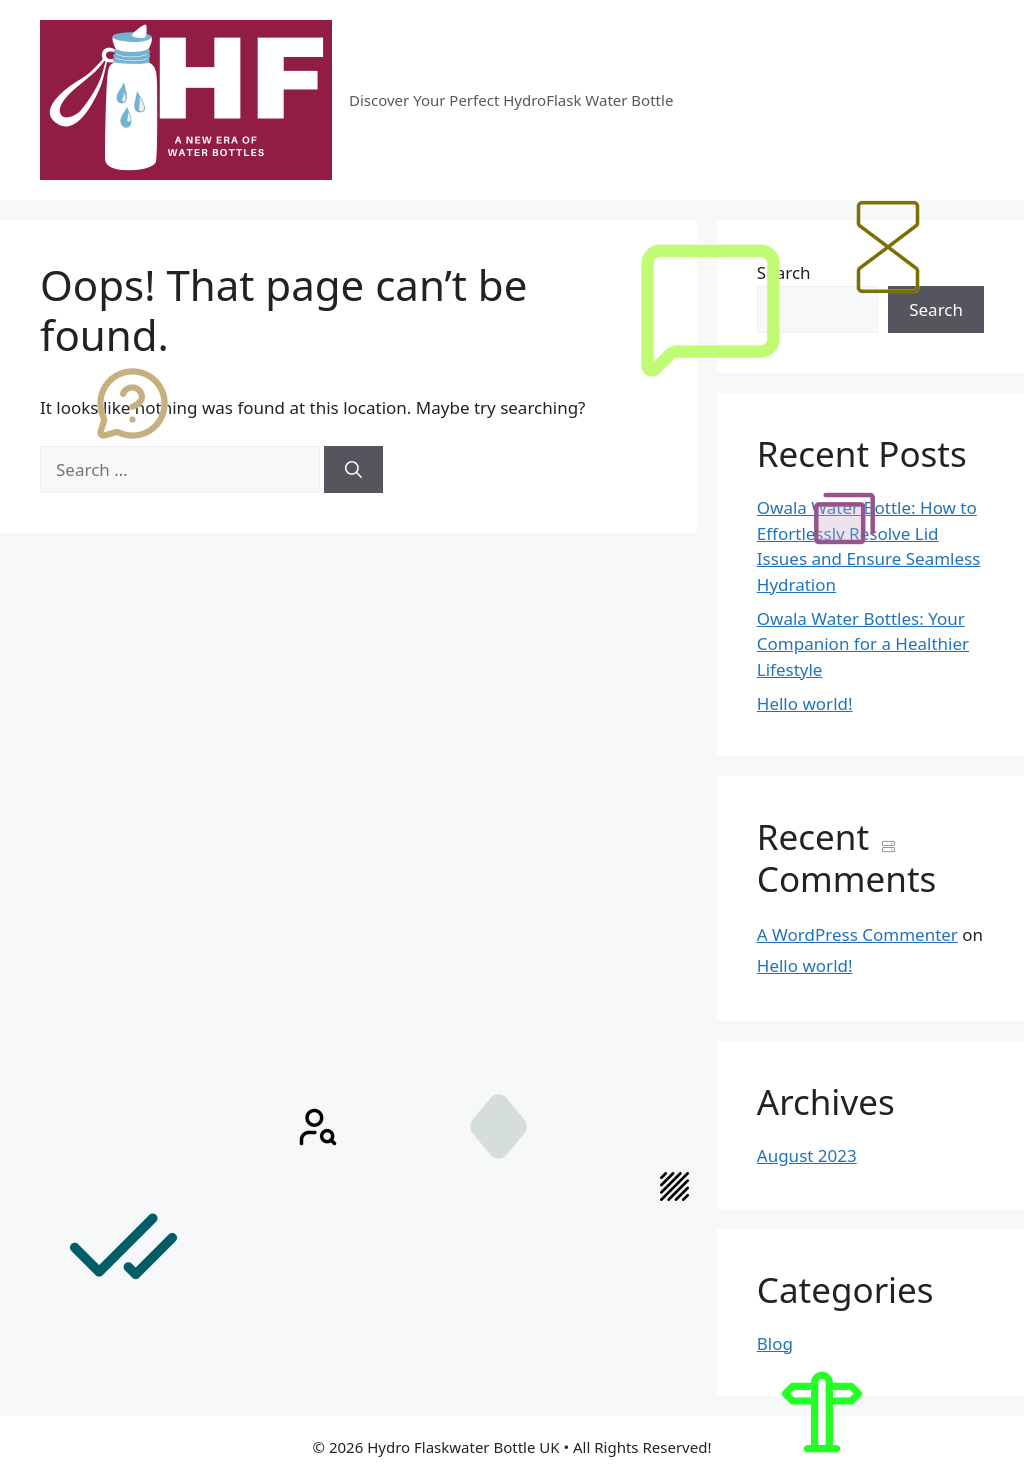 Image resolution: width=1024 pixels, height=1479 pixels. What do you see at coordinates (498, 1126) in the screenshot?
I see `add or select a keyframe in animation timeline` at bounding box center [498, 1126].